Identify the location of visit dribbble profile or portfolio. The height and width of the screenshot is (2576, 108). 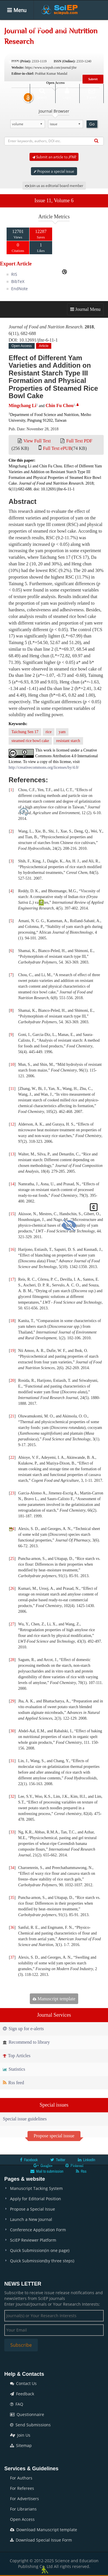
(64, 272).